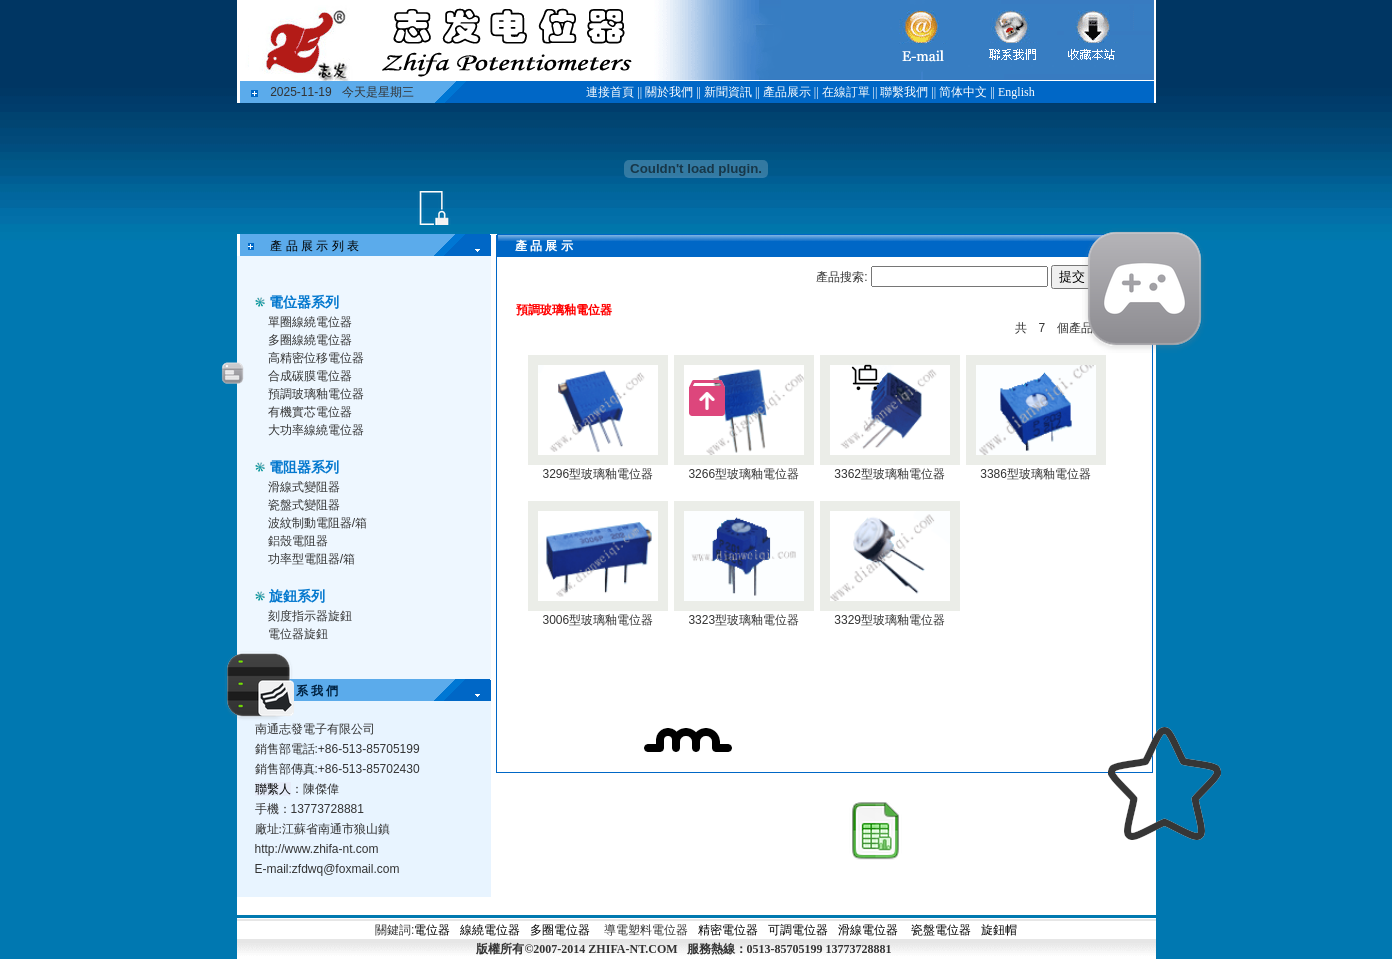 The width and height of the screenshot is (1392, 959). I want to click on configure kerberos authentication settings for network servers, so click(259, 686).